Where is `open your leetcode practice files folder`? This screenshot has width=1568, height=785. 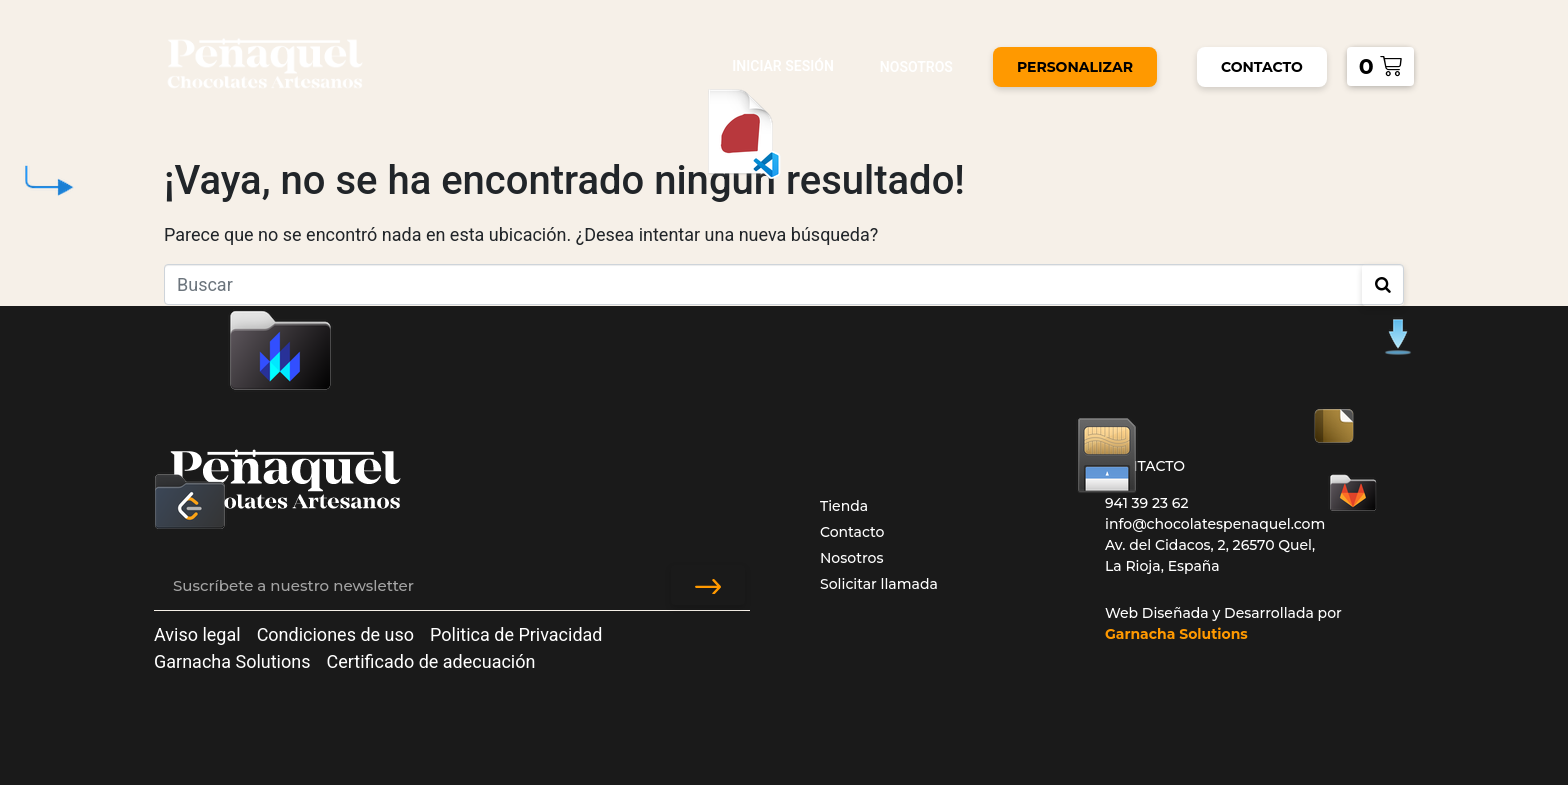
open your leetcode practice files folder is located at coordinates (189, 503).